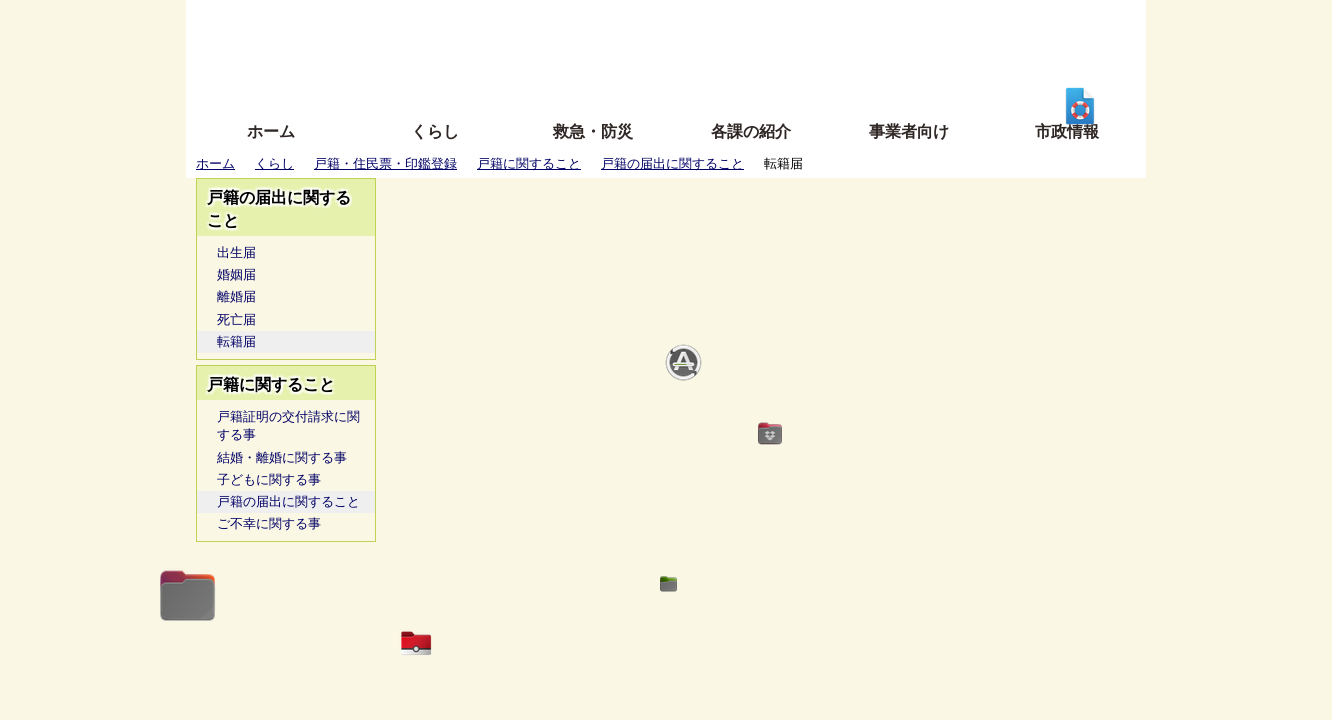  Describe the element at coordinates (668, 583) in the screenshot. I see `drop files here to add to folder` at that location.